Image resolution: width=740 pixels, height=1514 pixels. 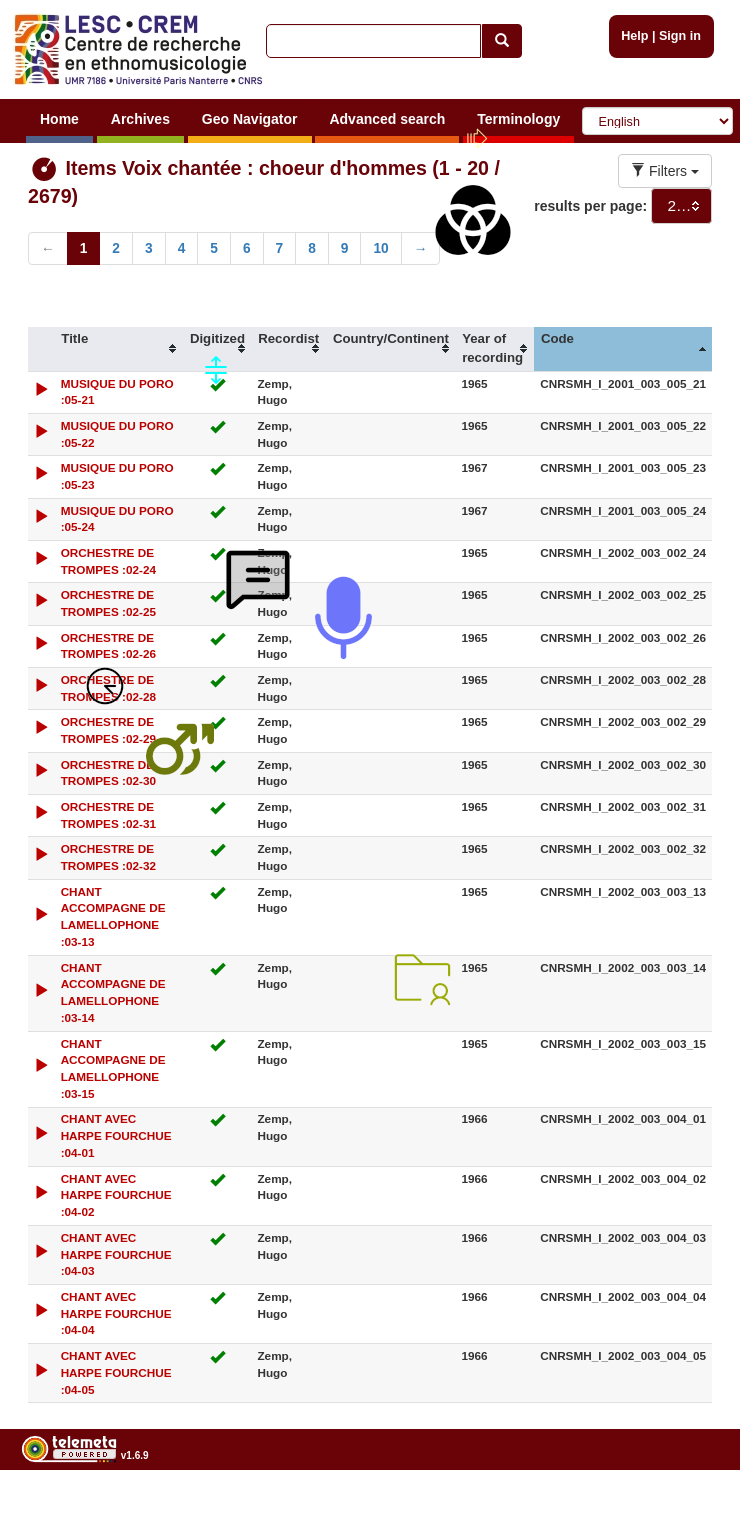 What do you see at coordinates (180, 751) in the screenshot?
I see `indicates male-male relationship or gay men` at bounding box center [180, 751].